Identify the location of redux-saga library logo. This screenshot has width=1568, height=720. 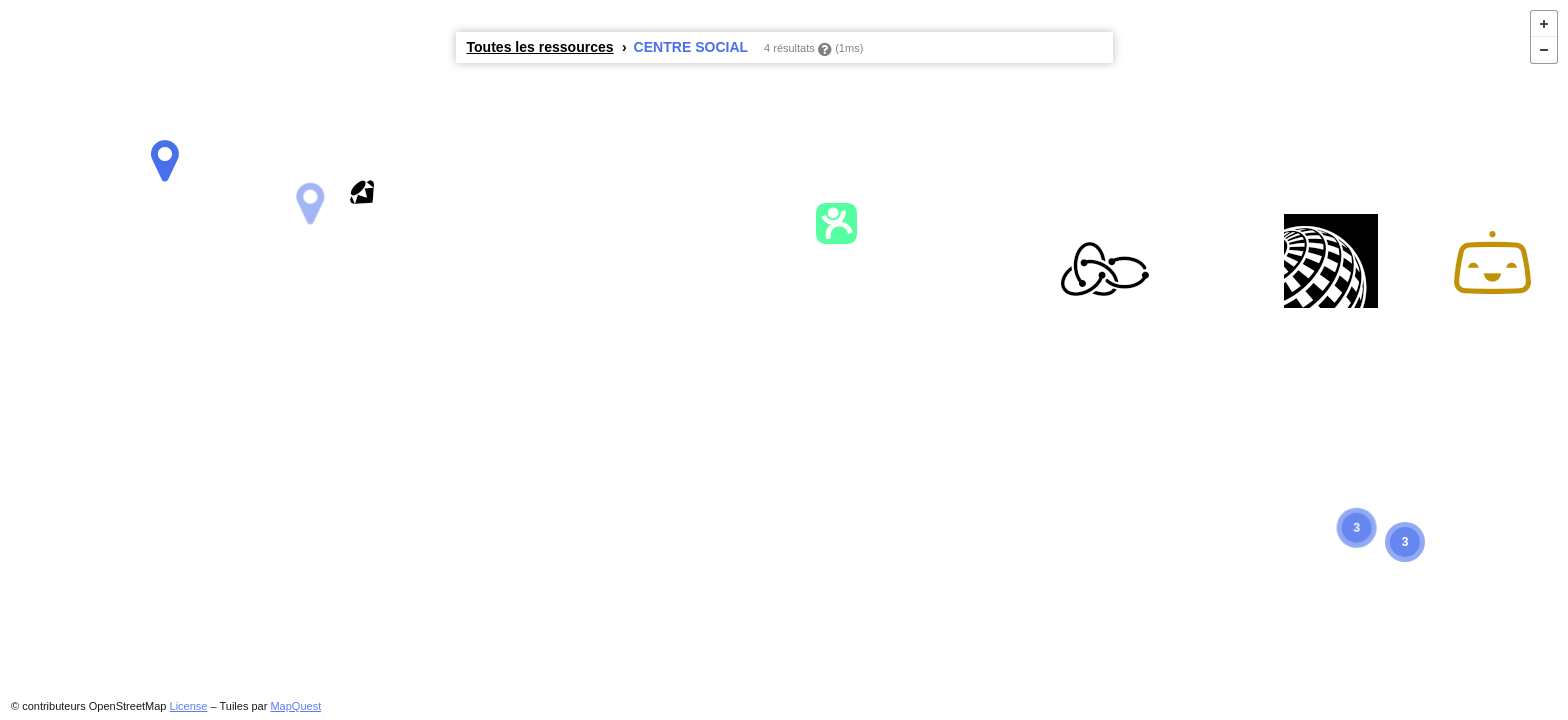
(1105, 269).